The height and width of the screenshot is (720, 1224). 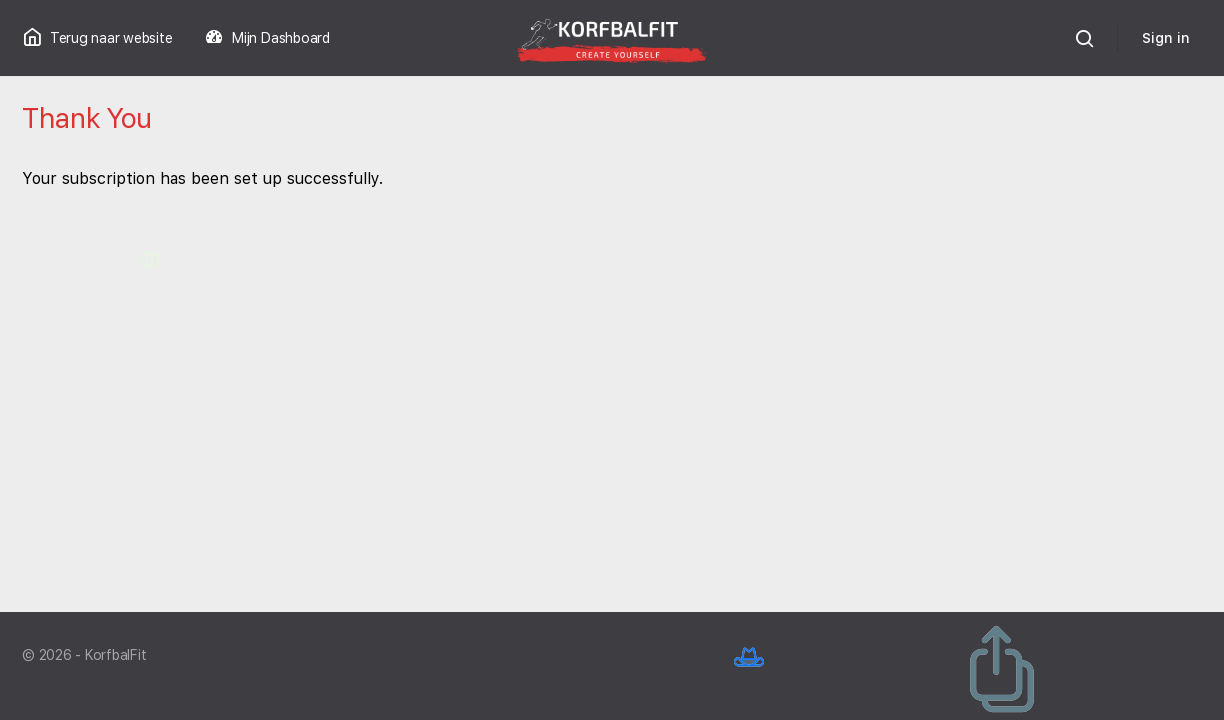 I want to click on view map or navigation, so click(x=149, y=259).